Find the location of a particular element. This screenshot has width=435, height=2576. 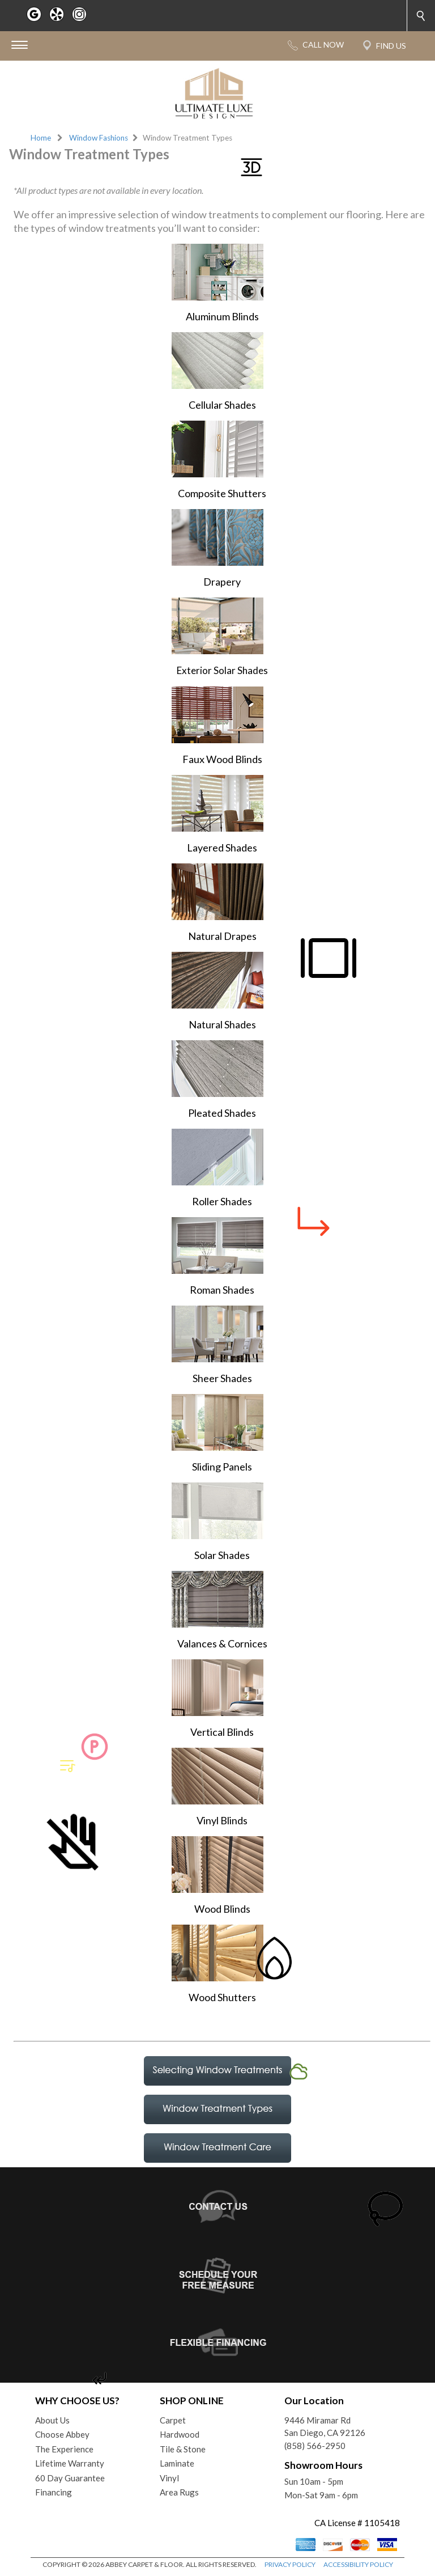

do not touch or interact with this item is located at coordinates (74, 1842).